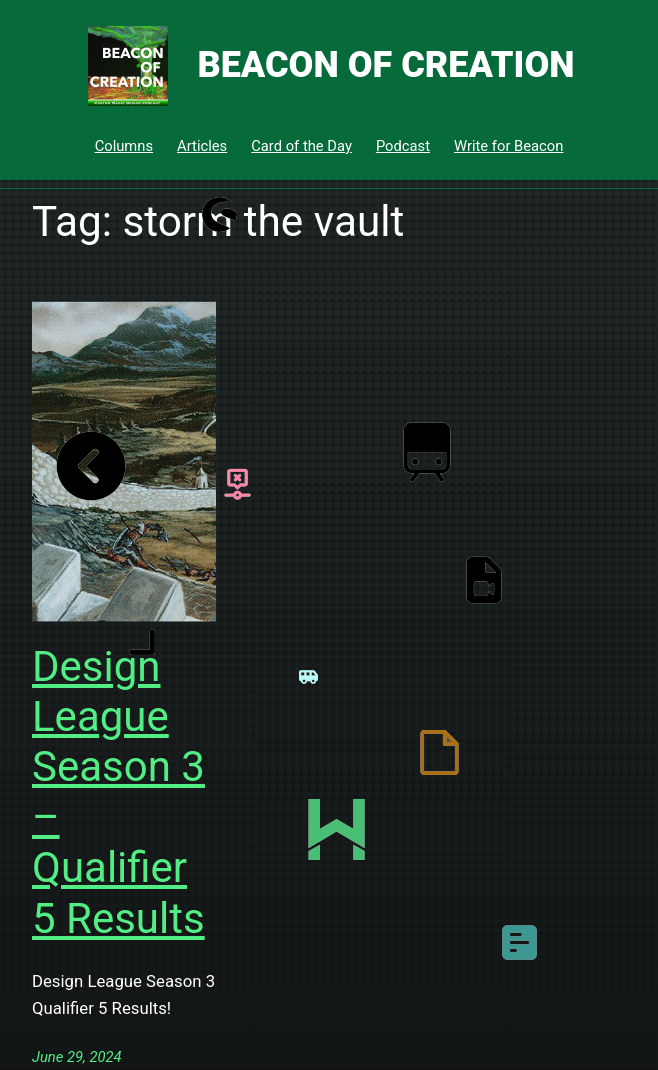 This screenshot has width=658, height=1070. What do you see at coordinates (219, 214) in the screenshot?
I see `shopware e-commerce platform logo` at bounding box center [219, 214].